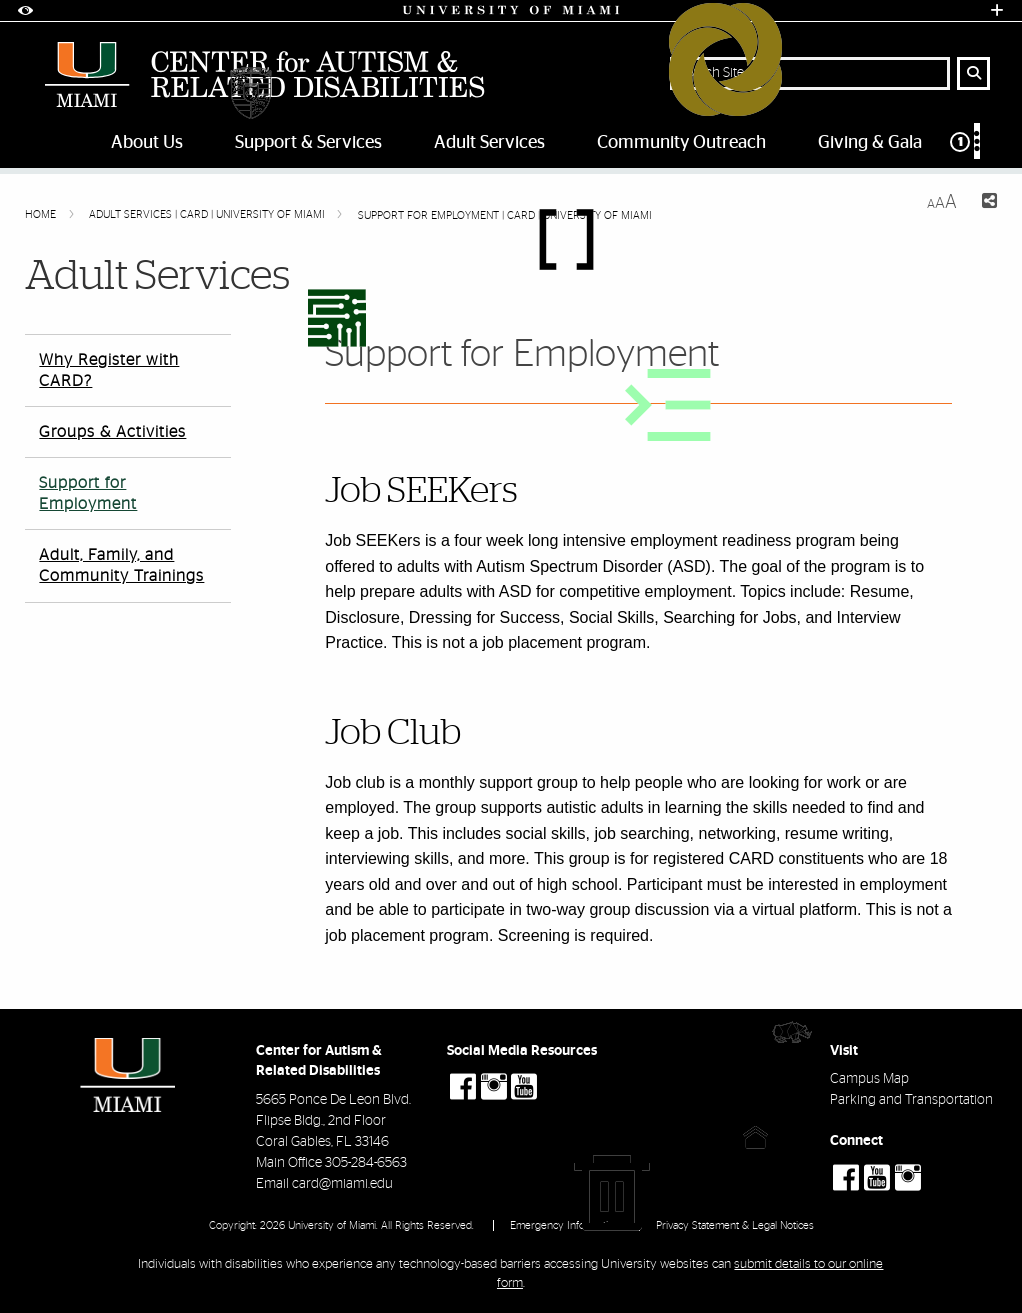 The height and width of the screenshot is (1313, 1022). Describe the element at coordinates (725, 59) in the screenshot. I see `open ShareX screen capture application` at that location.